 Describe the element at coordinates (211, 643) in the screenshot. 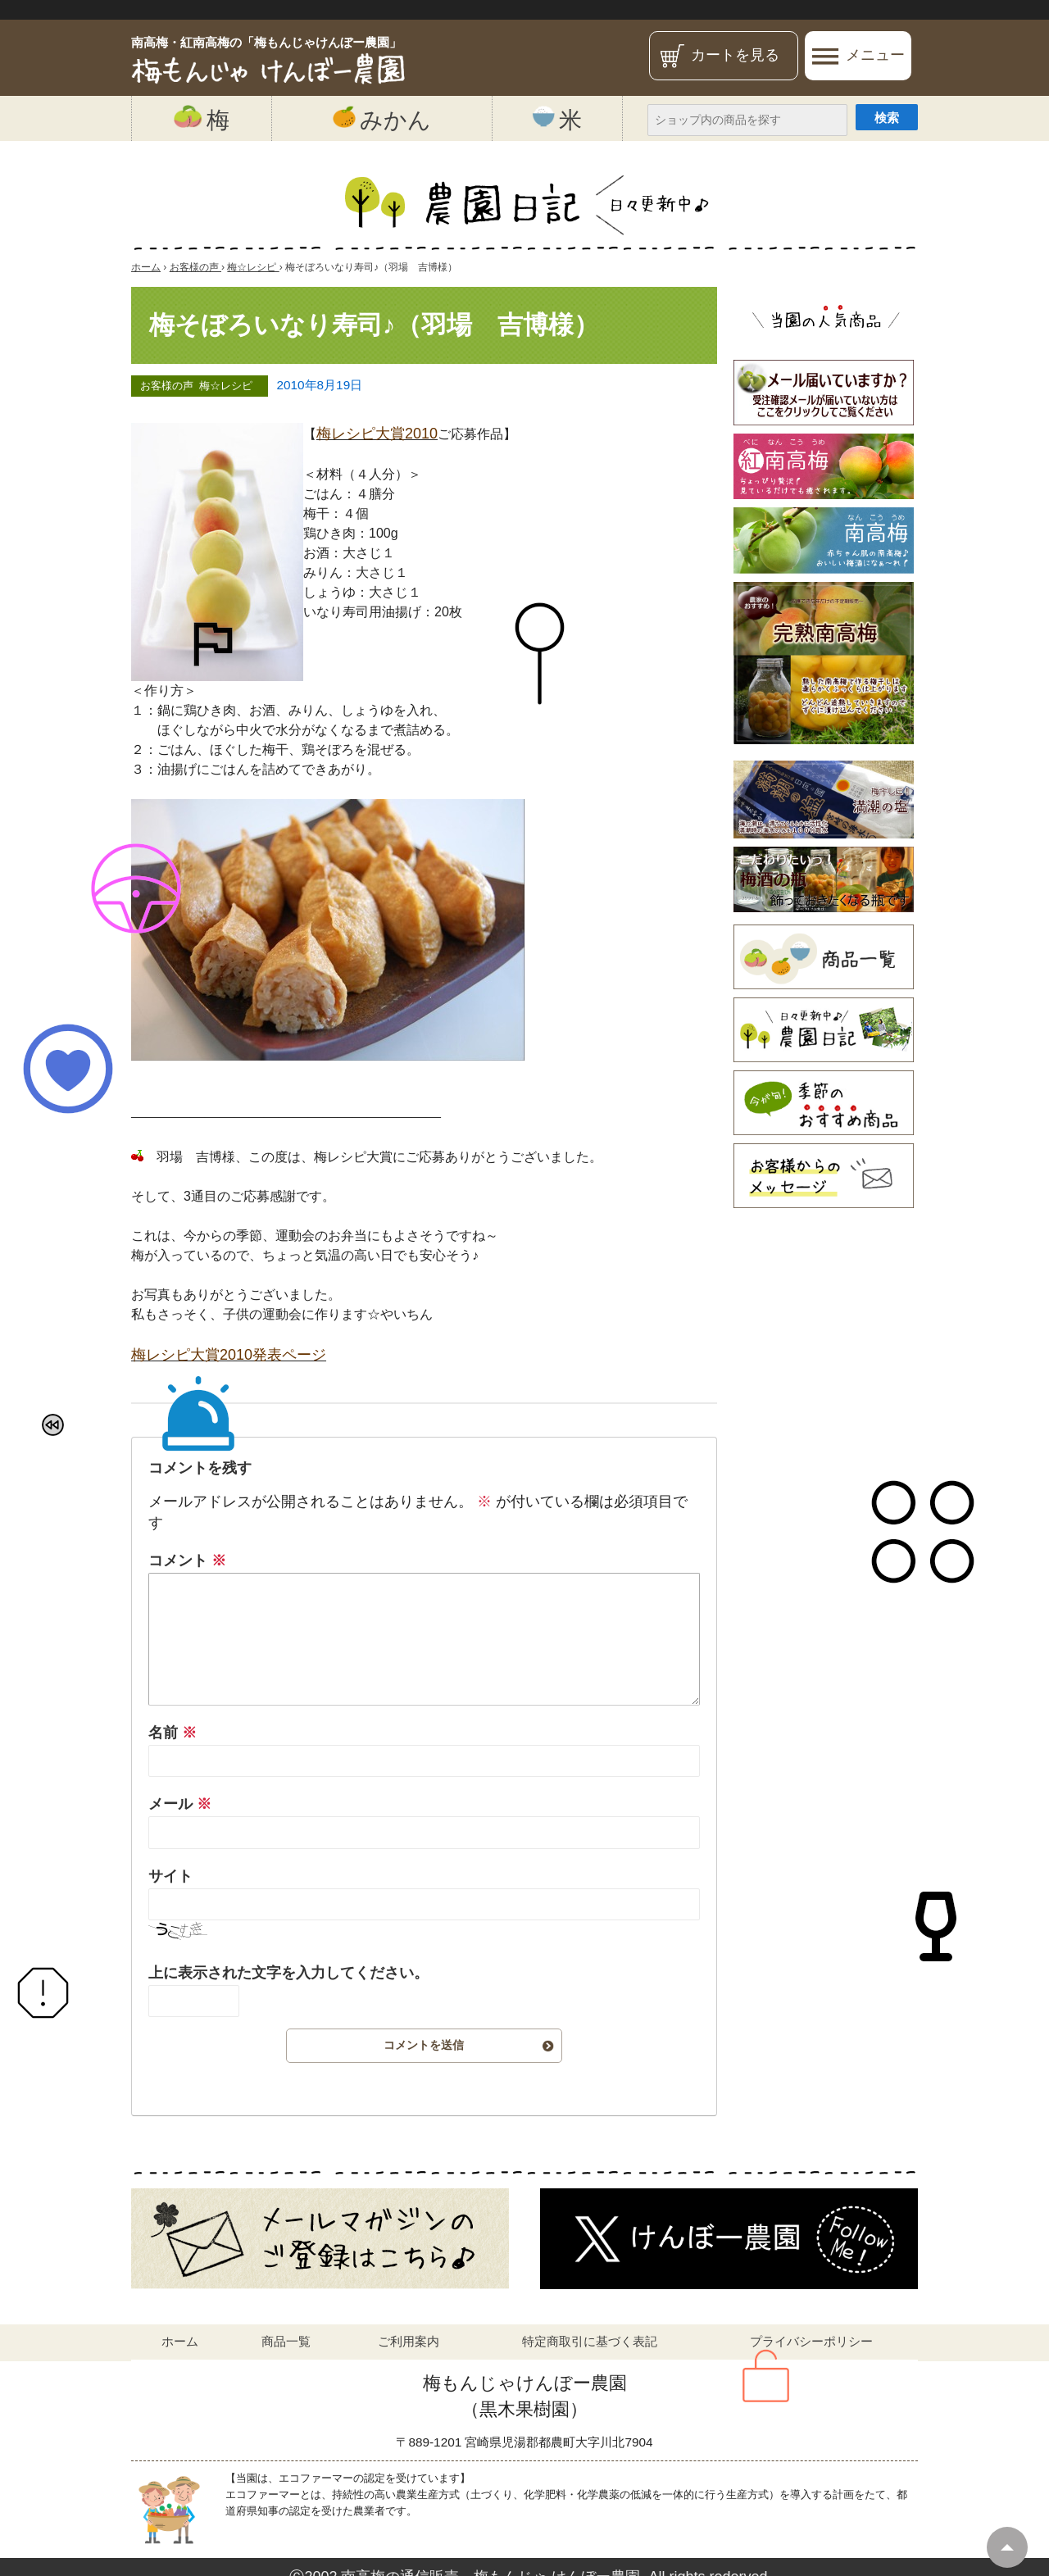

I see `flag or report content` at that location.